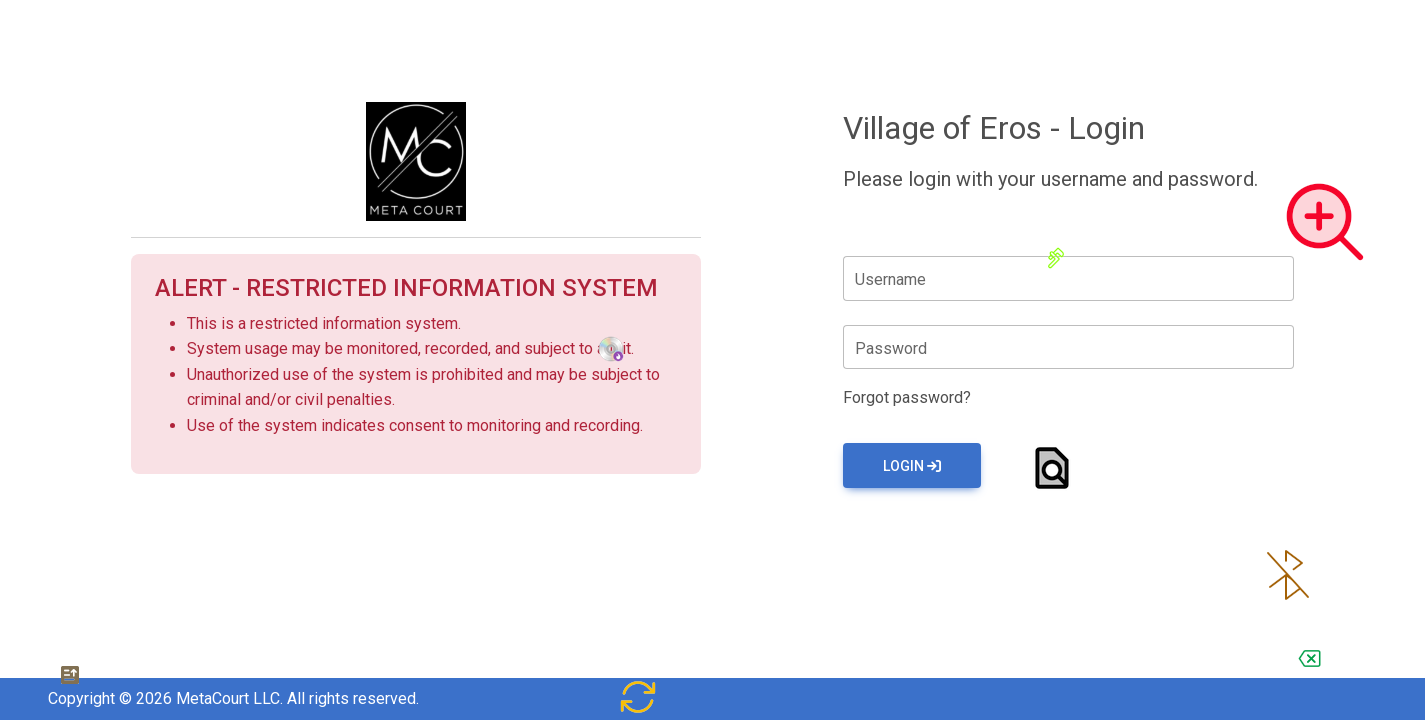 The width and height of the screenshot is (1425, 720). I want to click on sort items in descending order, so click(70, 675).